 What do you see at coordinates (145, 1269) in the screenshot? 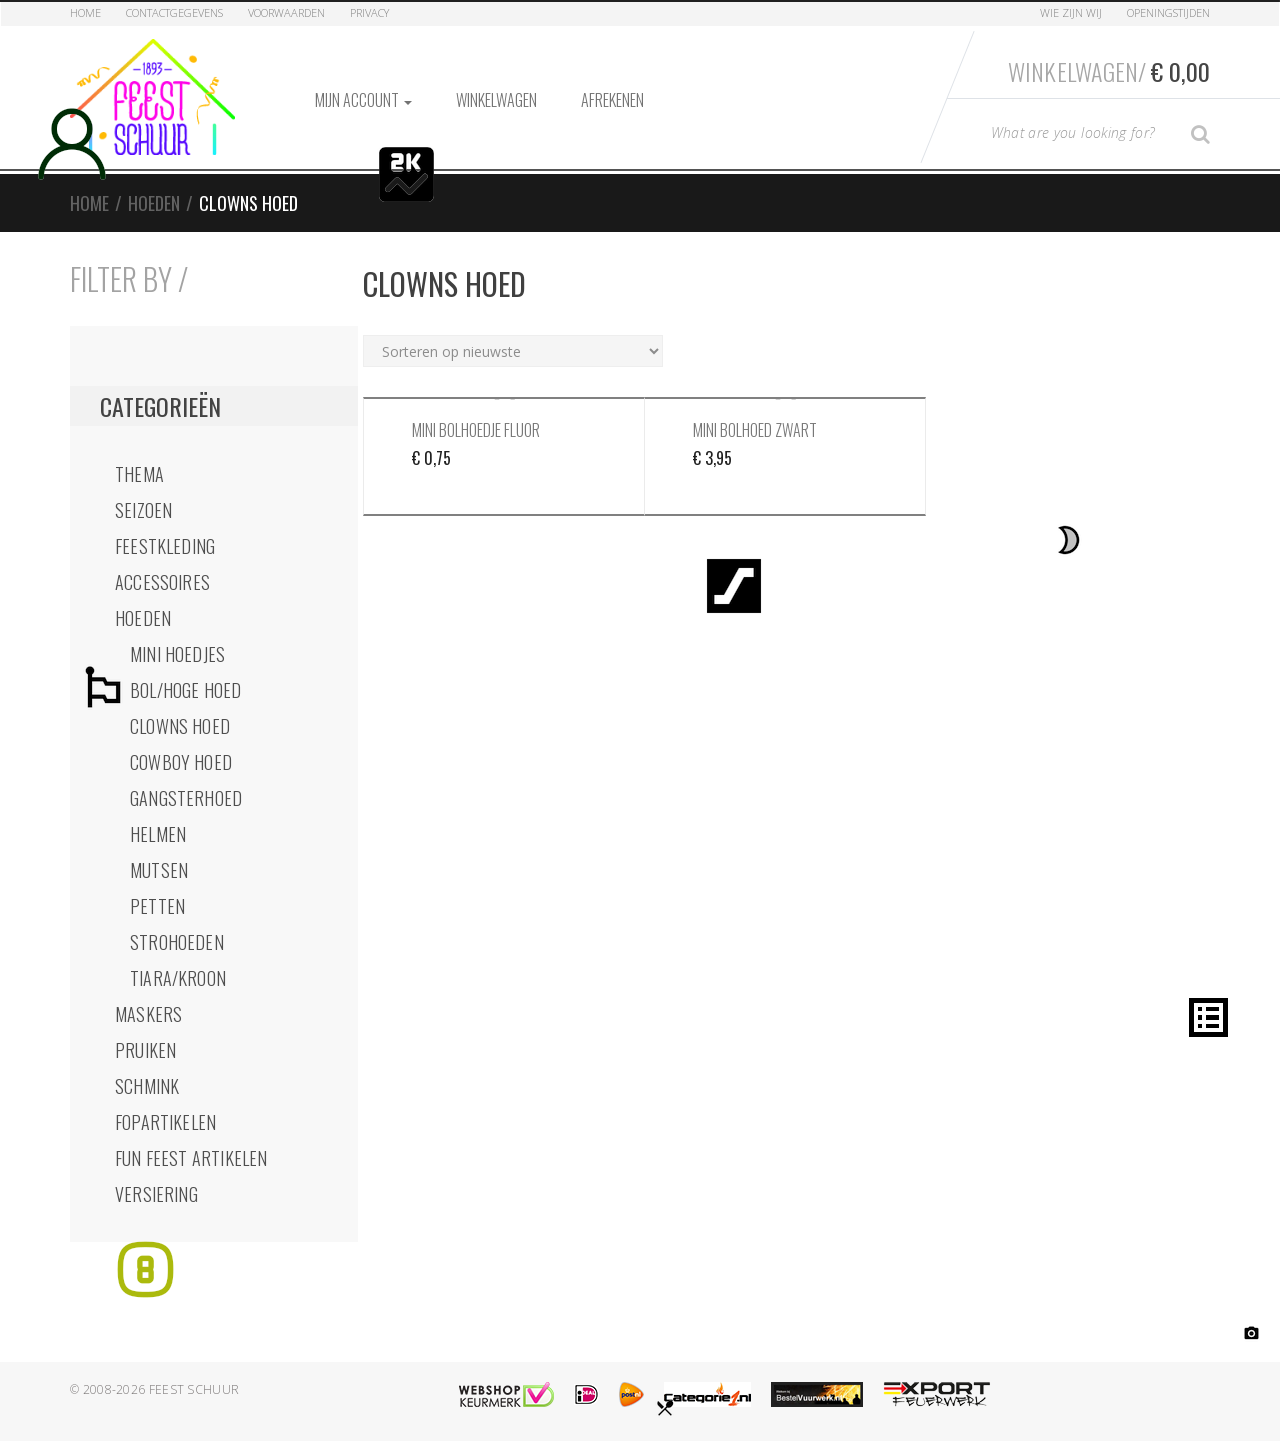
I see `indicates item number 8 in a list or sequence` at bounding box center [145, 1269].